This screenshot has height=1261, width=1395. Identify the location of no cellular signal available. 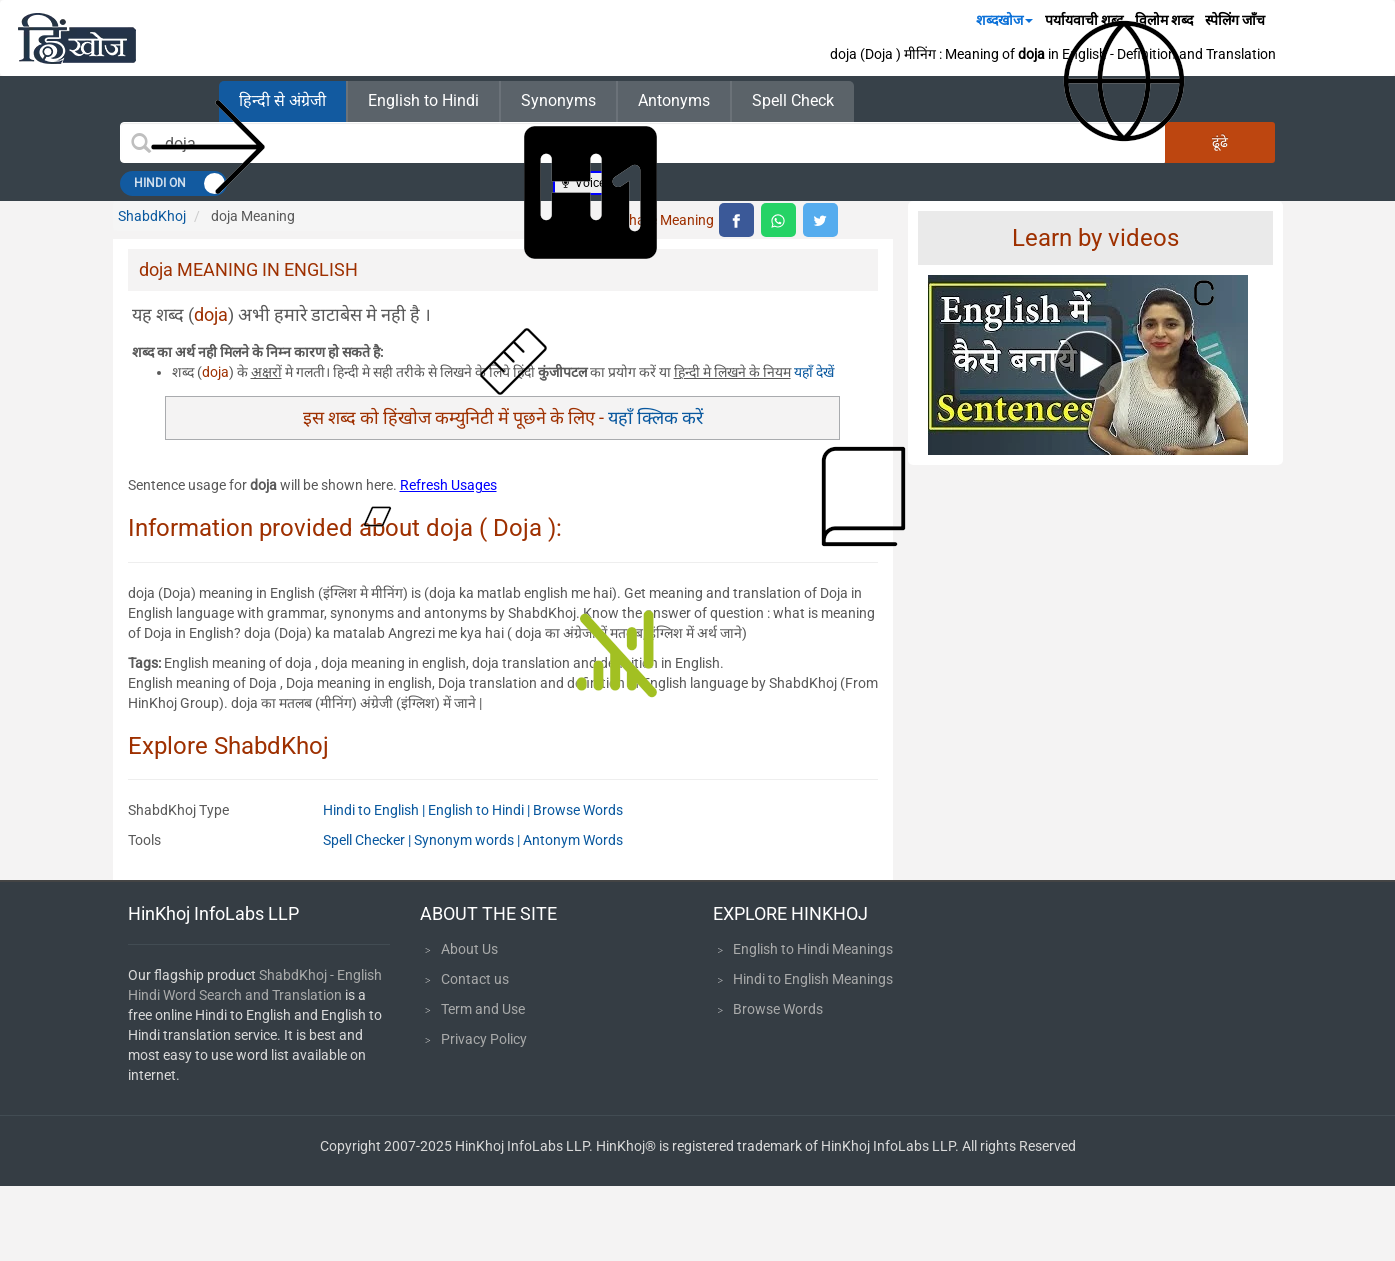
(618, 655).